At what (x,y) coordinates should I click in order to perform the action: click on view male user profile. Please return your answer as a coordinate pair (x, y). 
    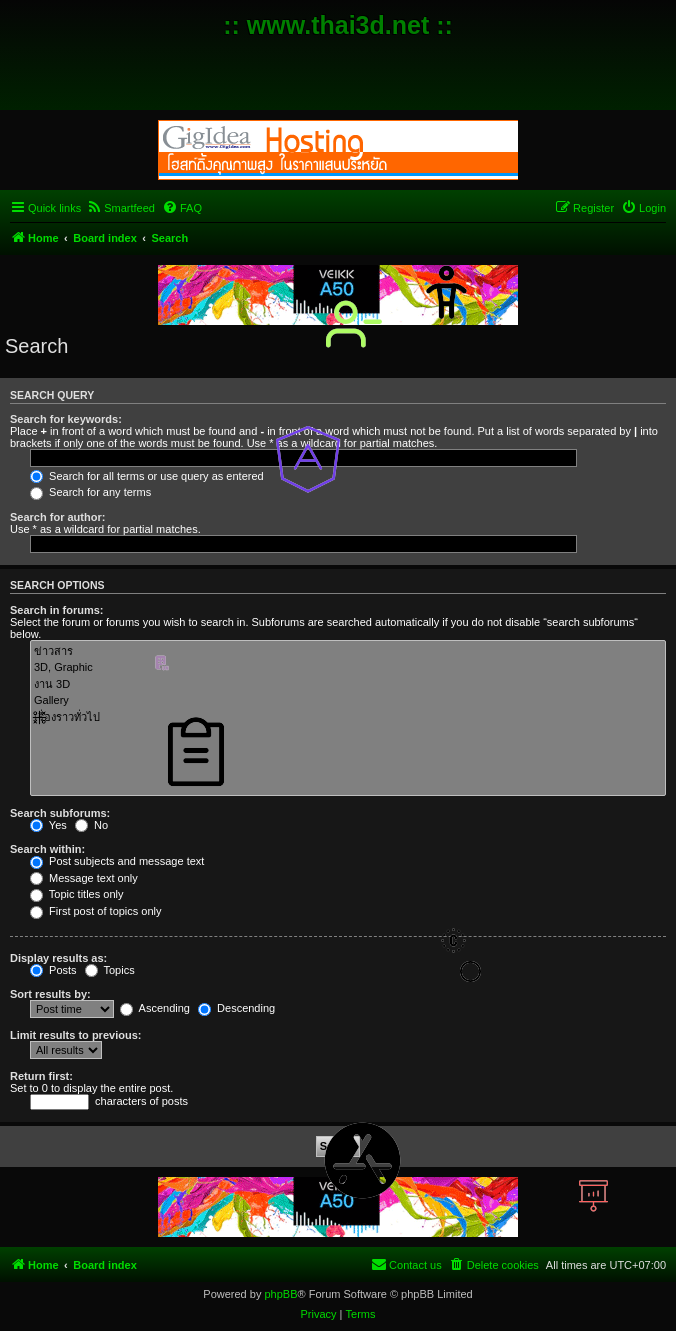
    Looking at the image, I should click on (446, 293).